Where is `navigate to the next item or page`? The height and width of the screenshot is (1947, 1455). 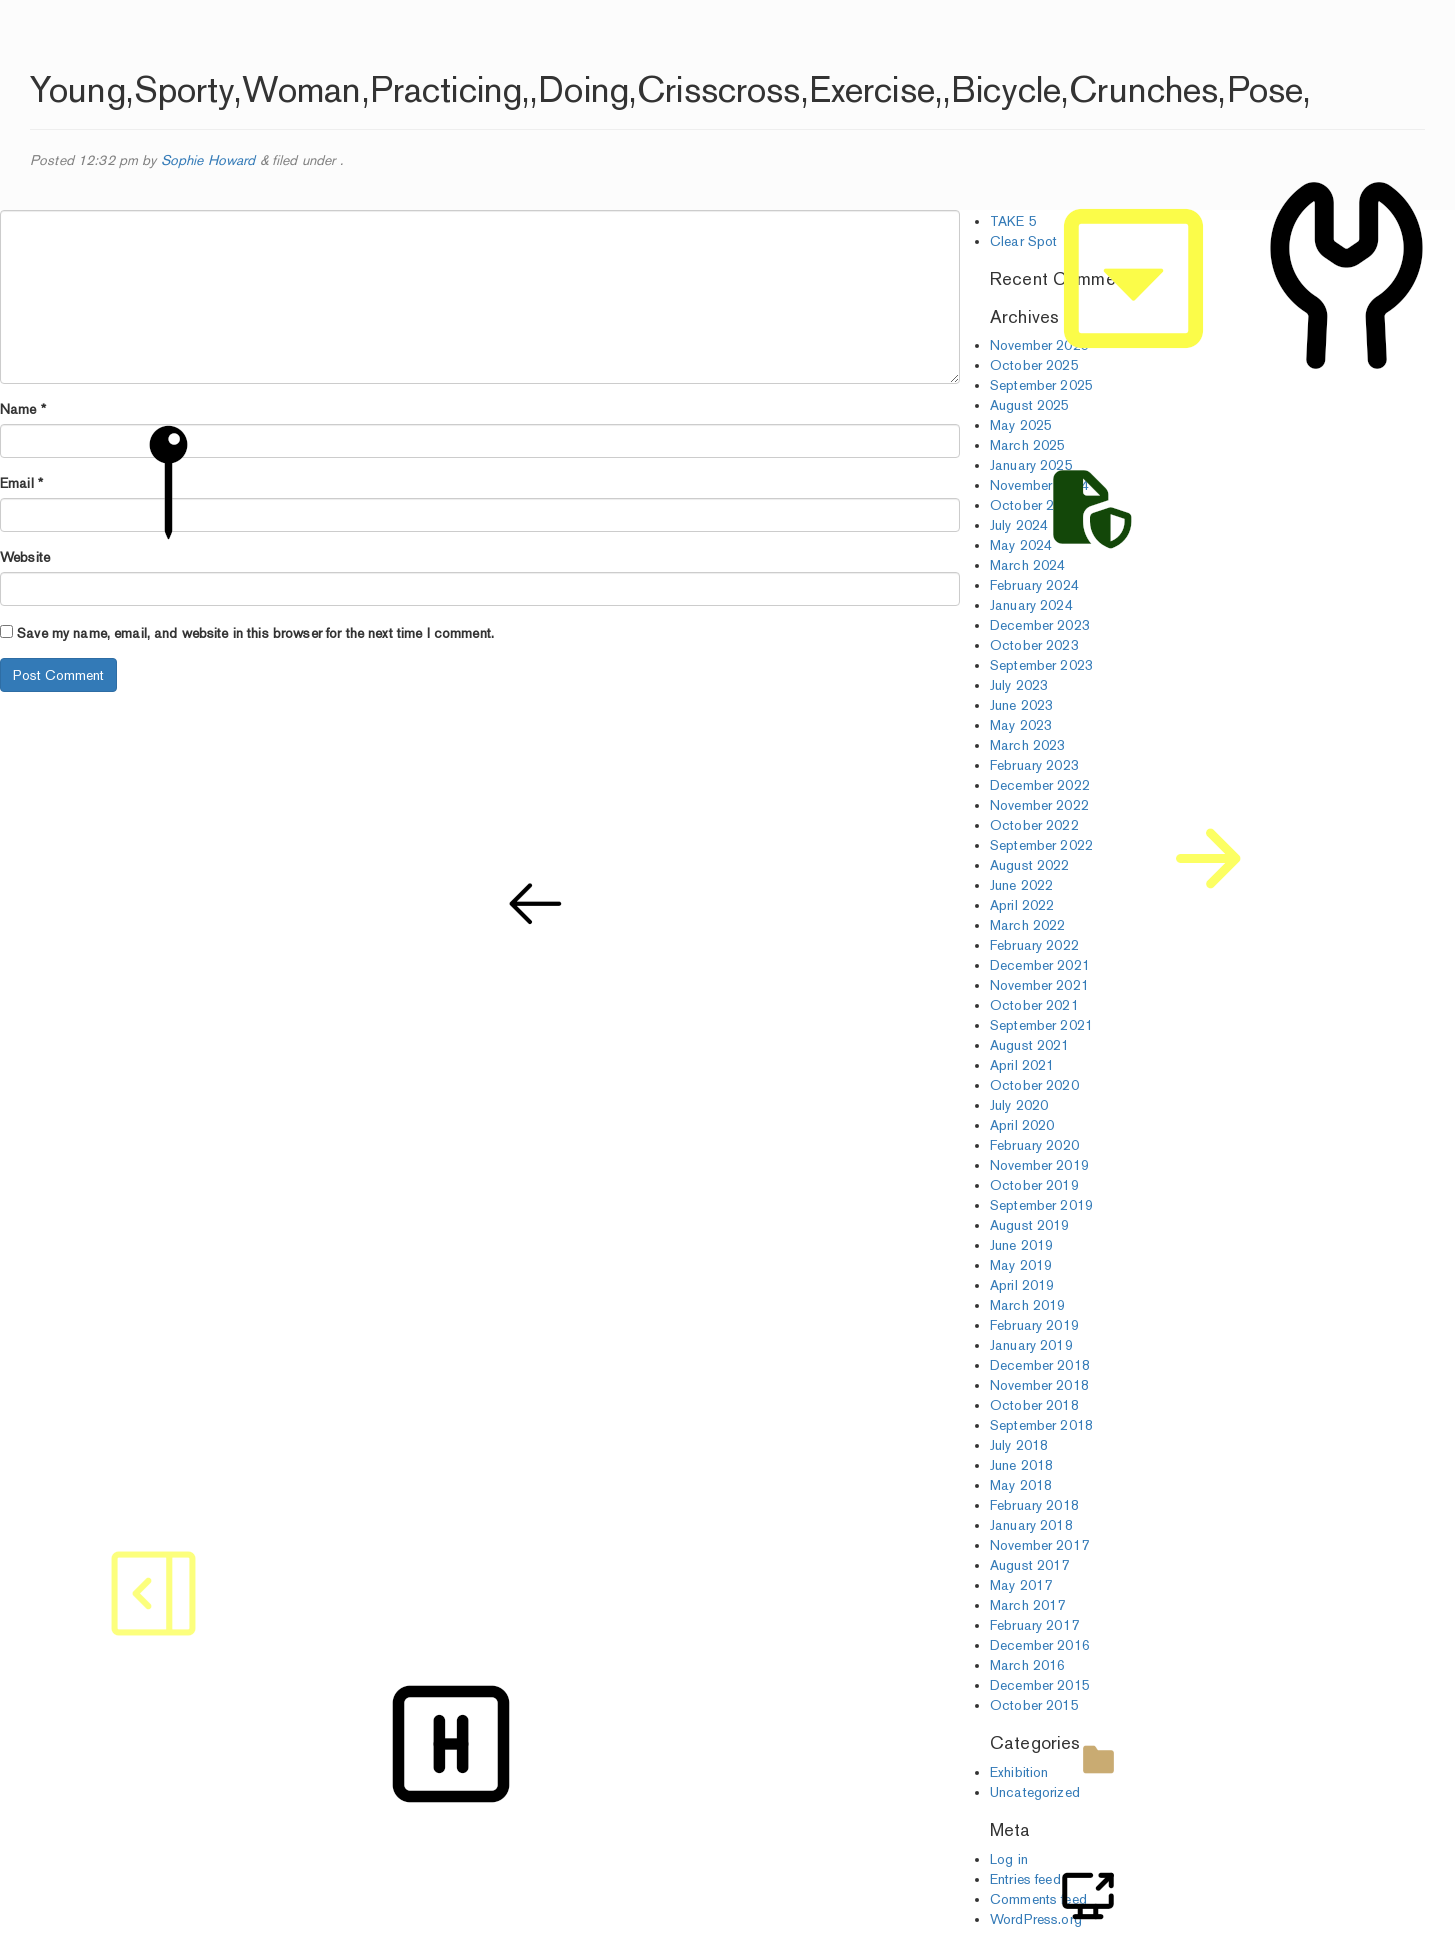 navigate to the next item or page is located at coordinates (1206, 860).